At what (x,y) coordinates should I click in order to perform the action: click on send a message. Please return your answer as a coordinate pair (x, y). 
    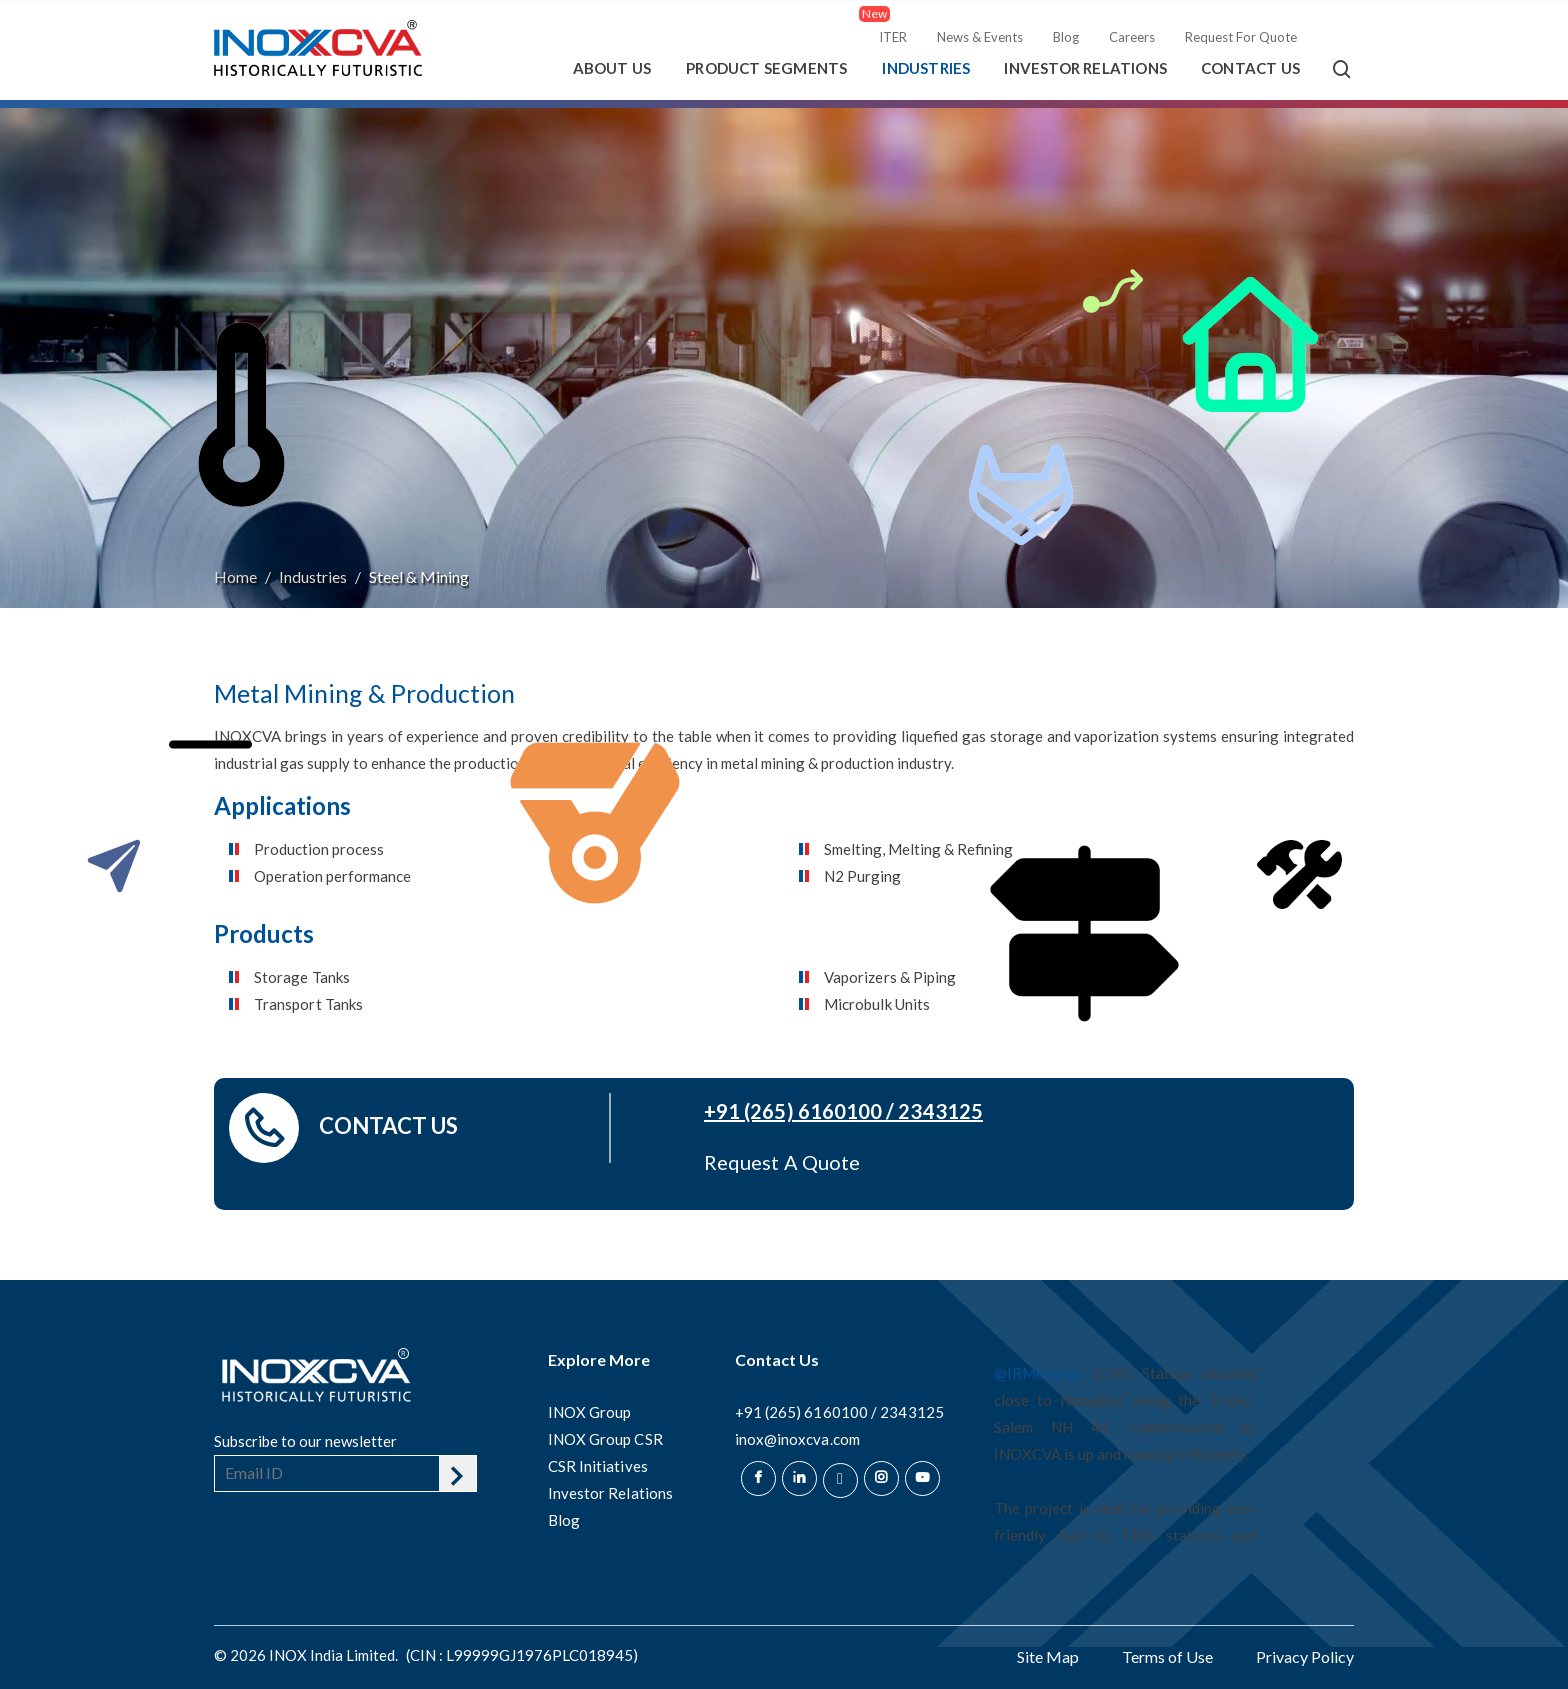
    Looking at the image, I should click on (114, 866).